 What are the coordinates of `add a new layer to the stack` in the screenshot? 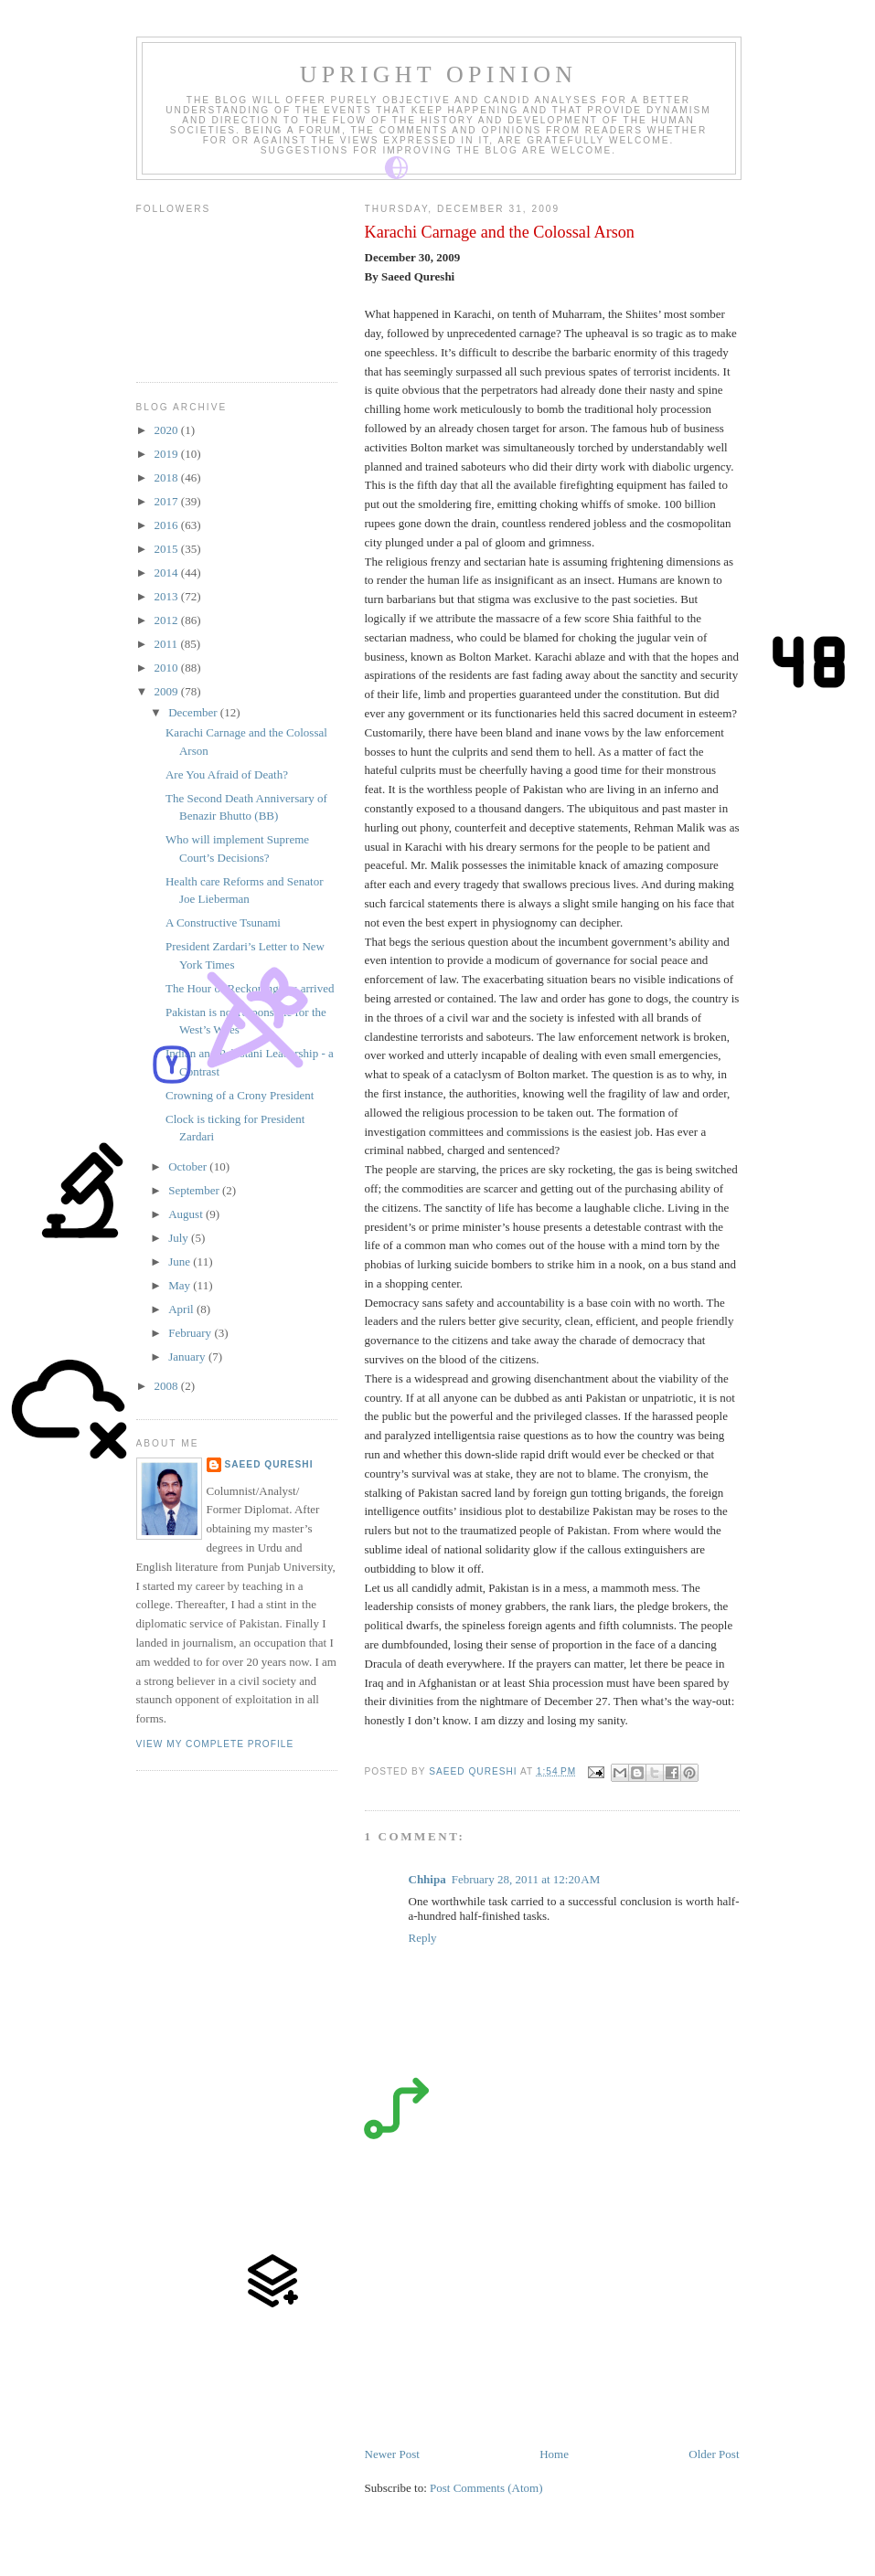 It's located at (272, 2281).